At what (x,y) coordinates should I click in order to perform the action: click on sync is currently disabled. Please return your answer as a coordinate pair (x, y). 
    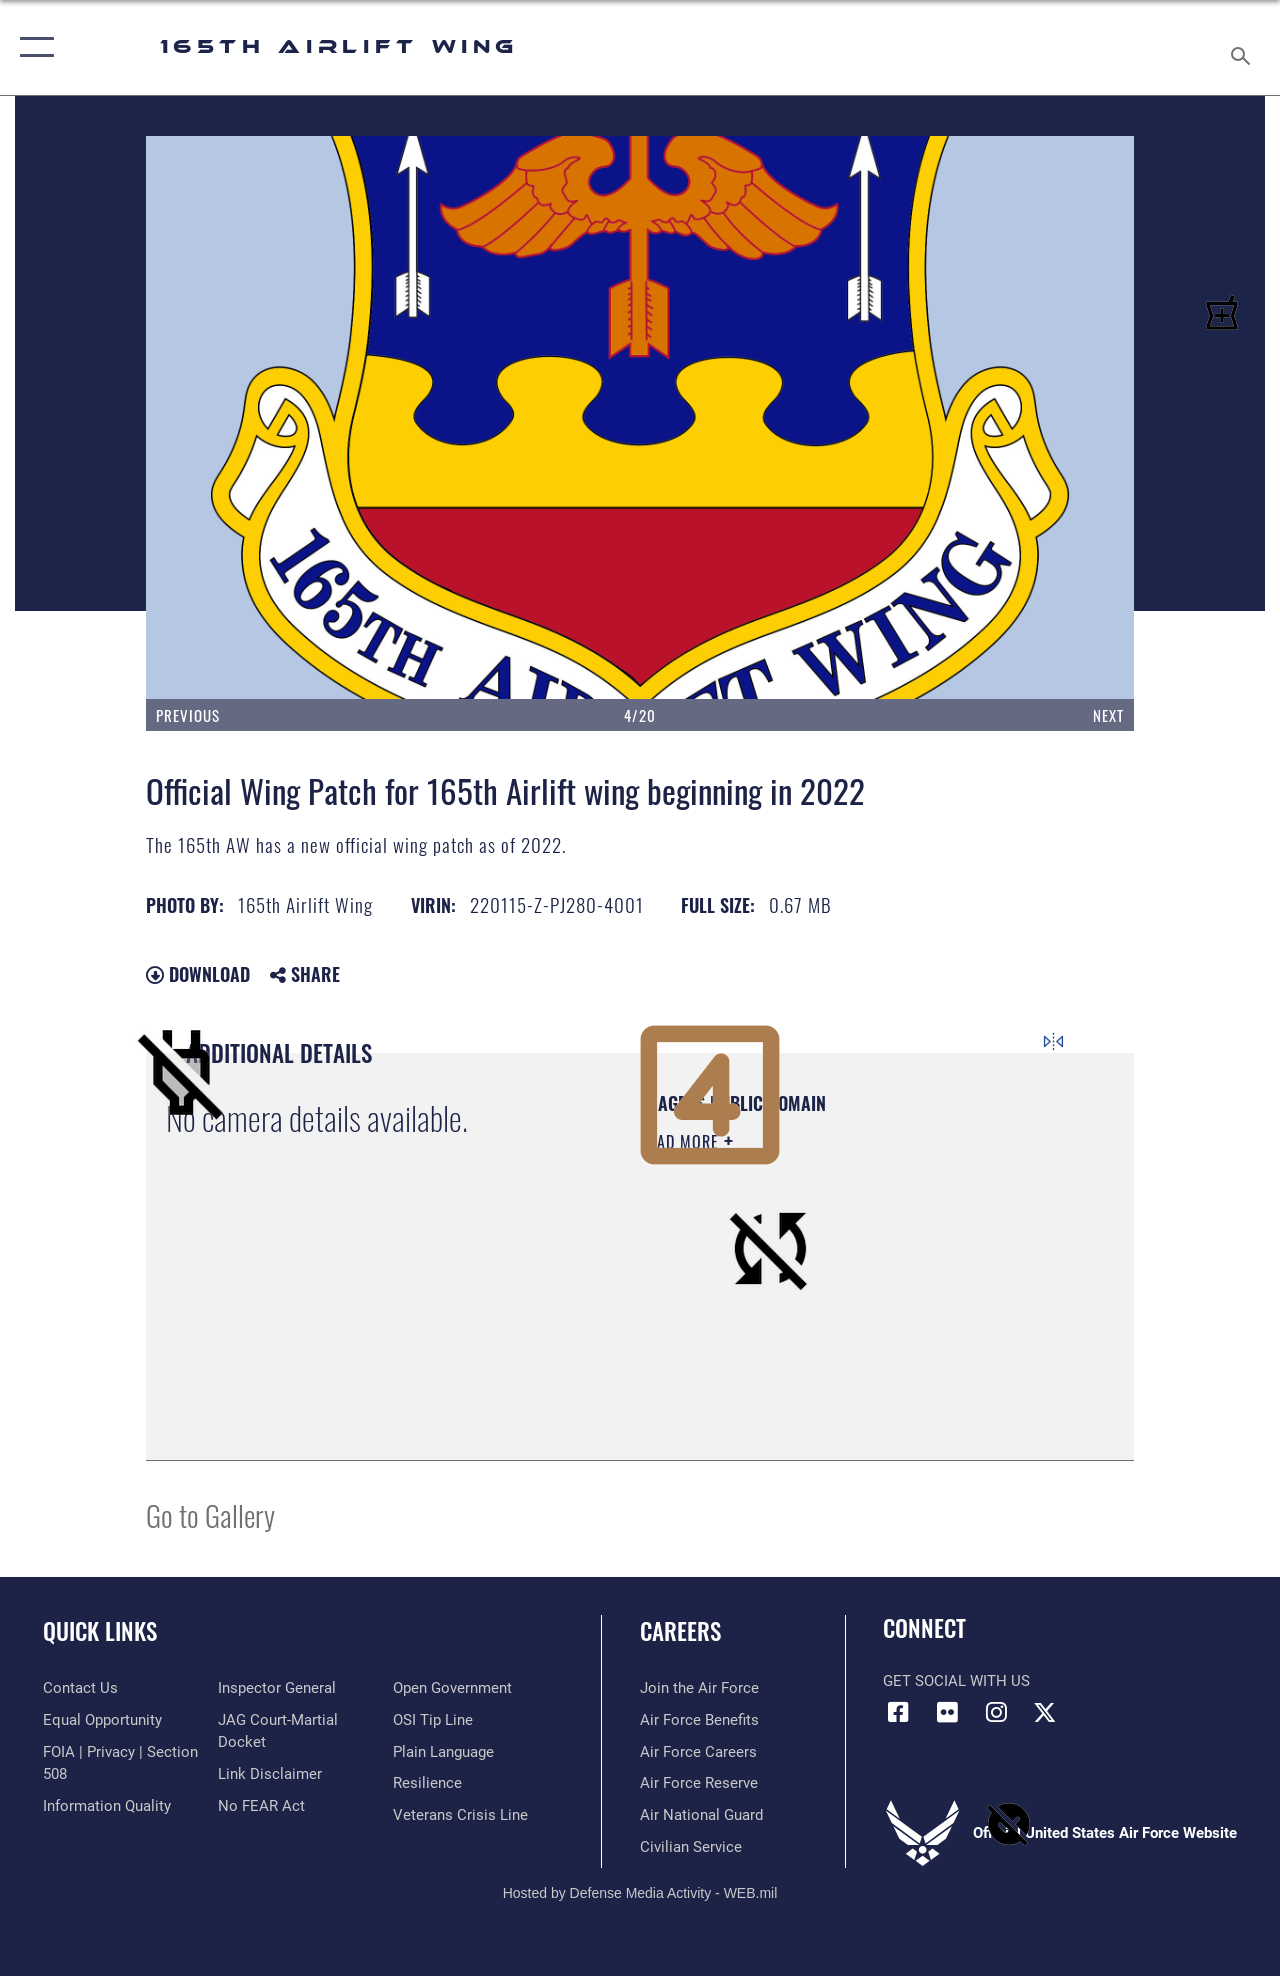
    Looking at the image, I should click on (770, 1248).